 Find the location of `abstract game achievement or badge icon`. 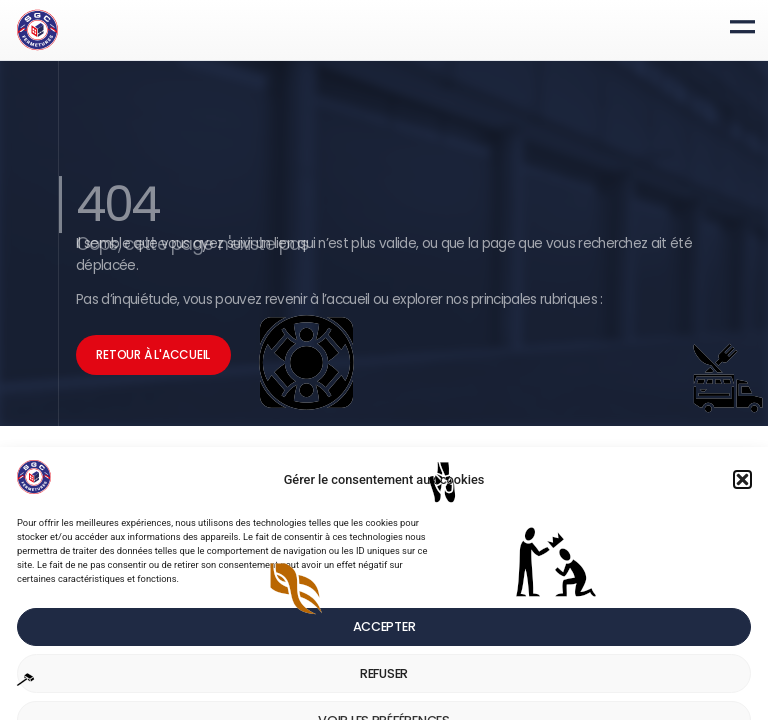

abstract game achievement or badge icon is located at coordinates (306, 362).